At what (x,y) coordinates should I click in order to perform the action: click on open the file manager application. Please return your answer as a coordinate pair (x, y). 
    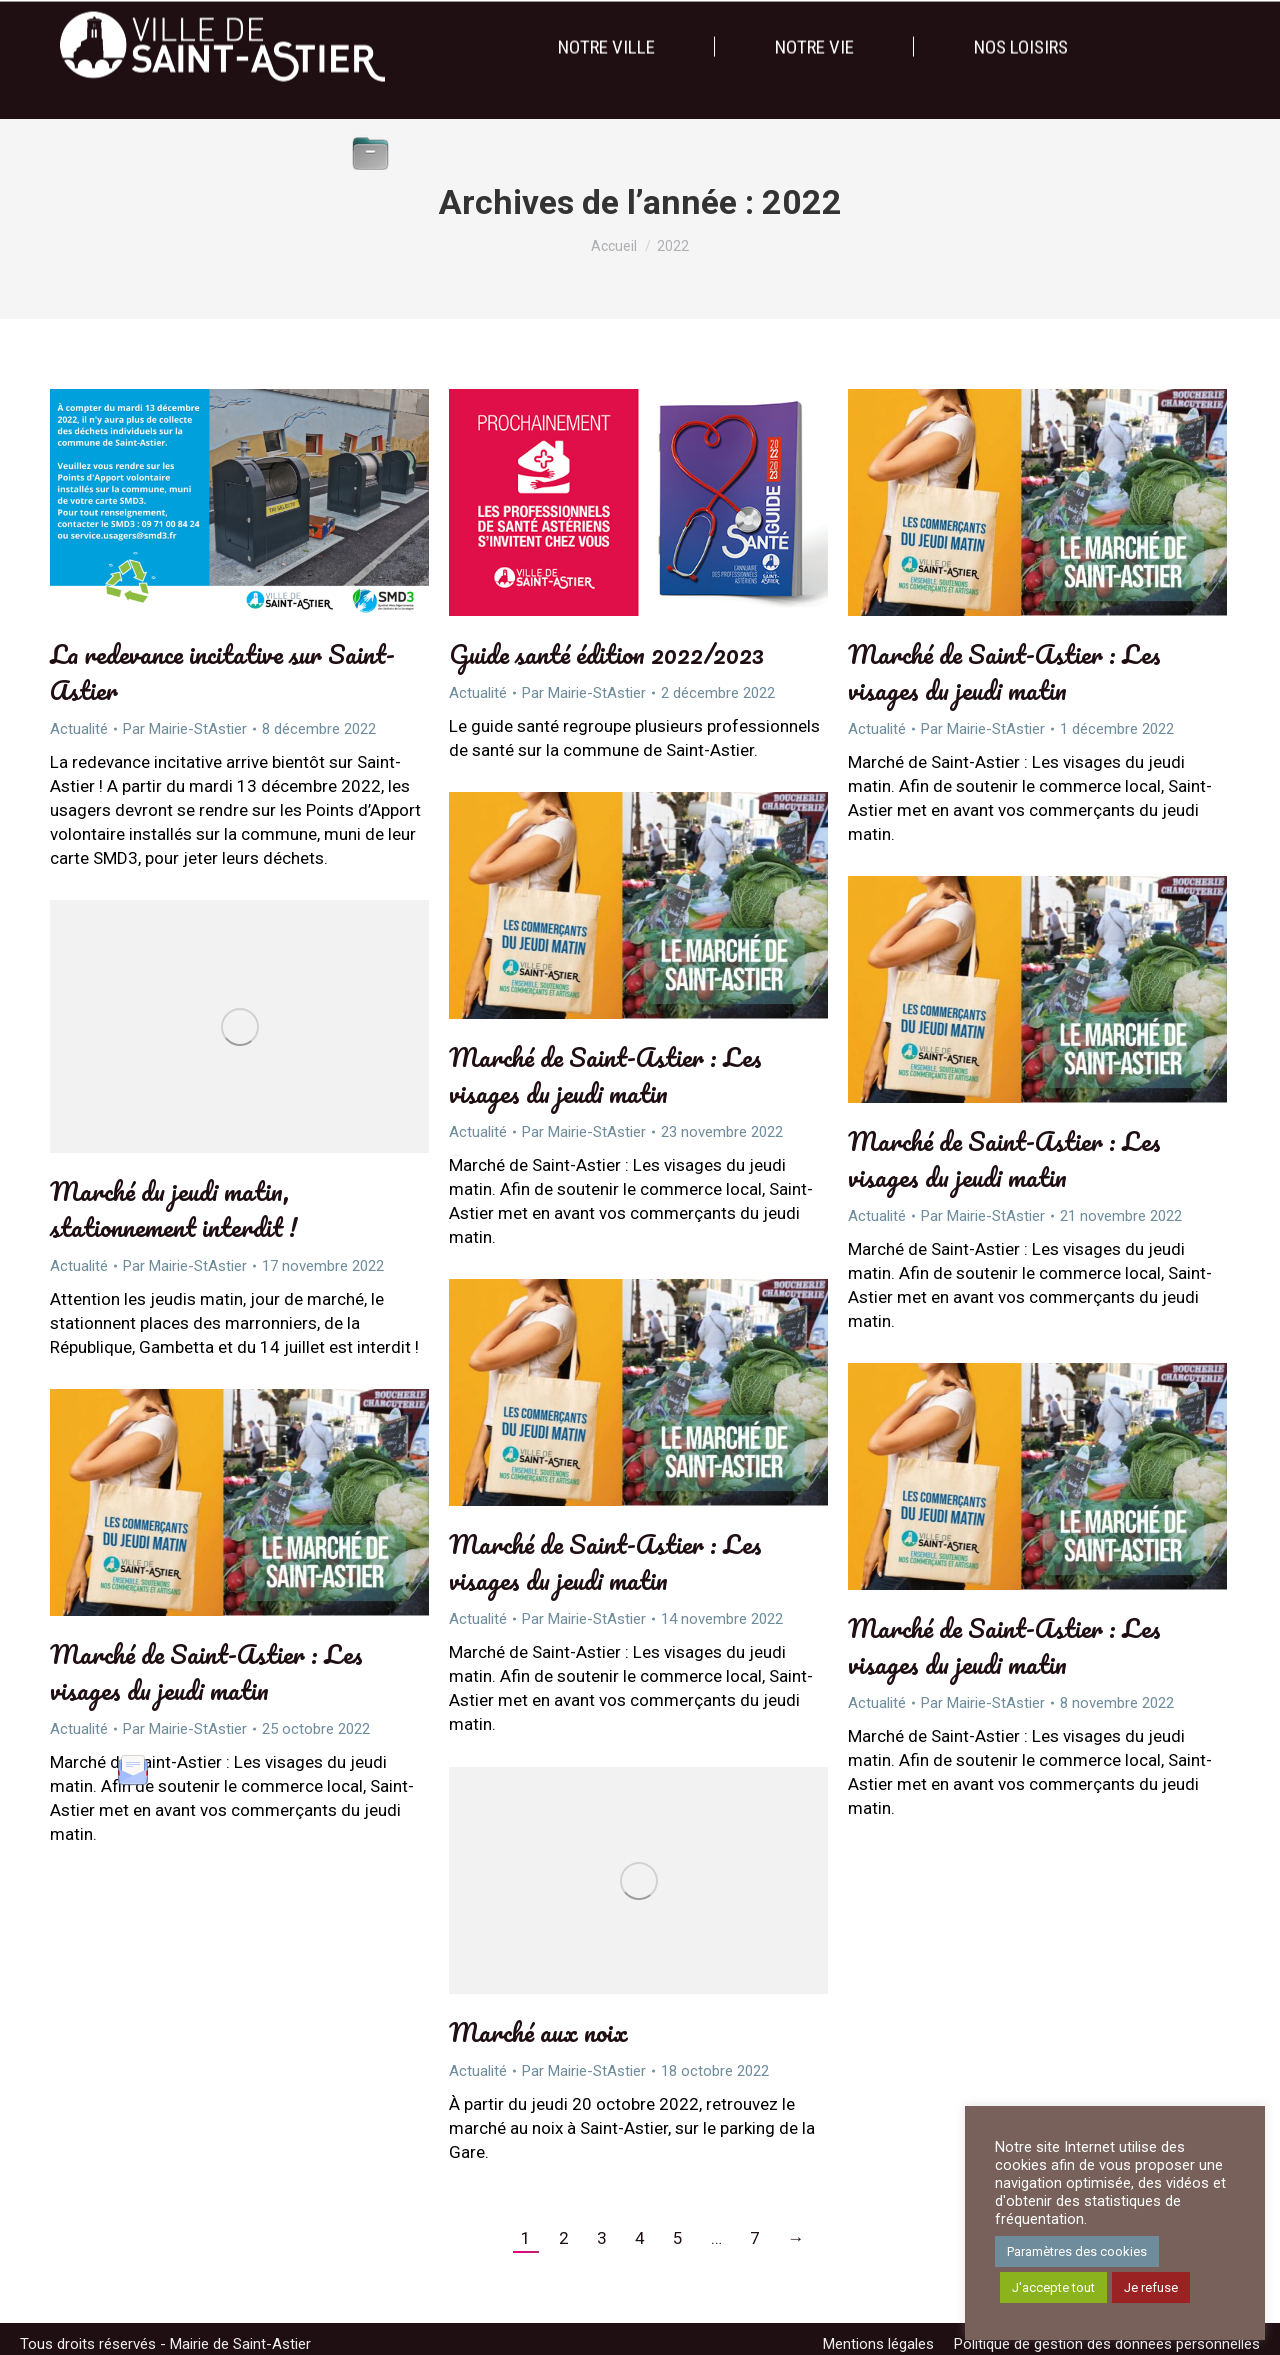
    Looking at the image, I should click on (370, 153).